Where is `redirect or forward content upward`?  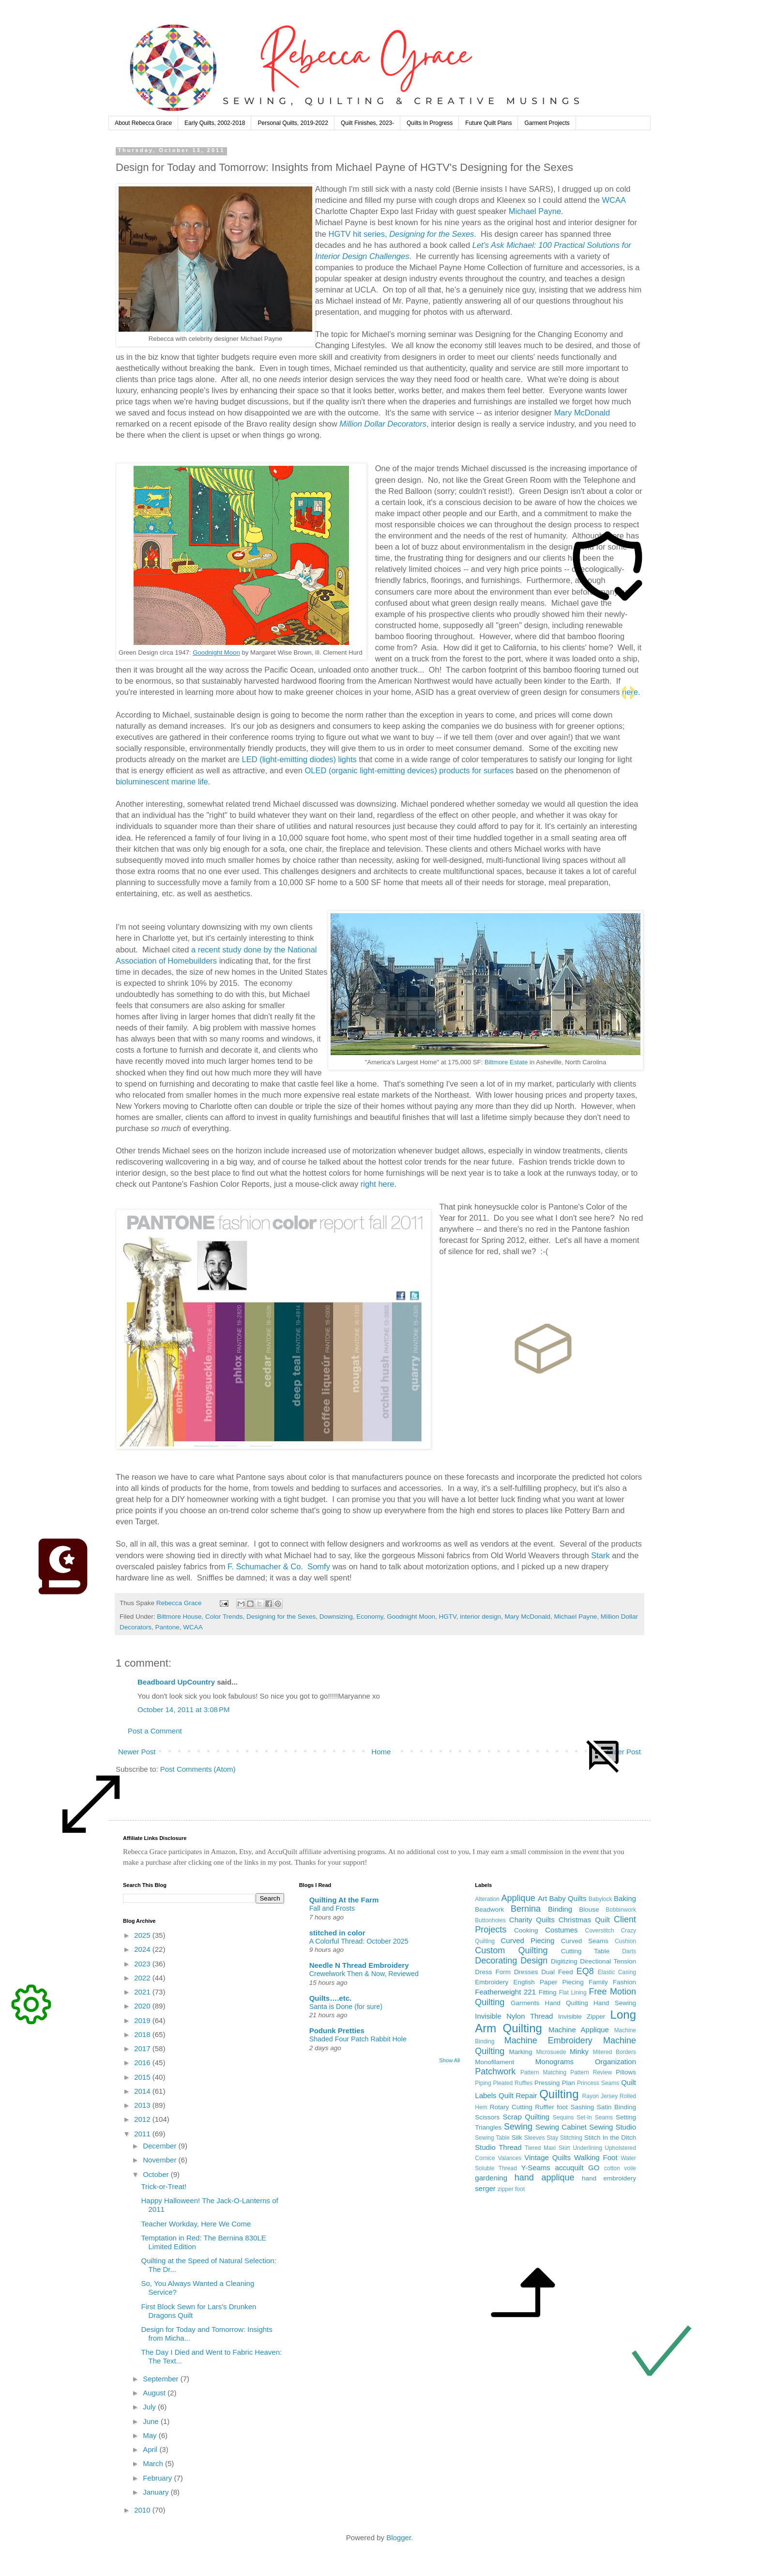 redirect or forward content upward is located at coordinates (525, 2295).